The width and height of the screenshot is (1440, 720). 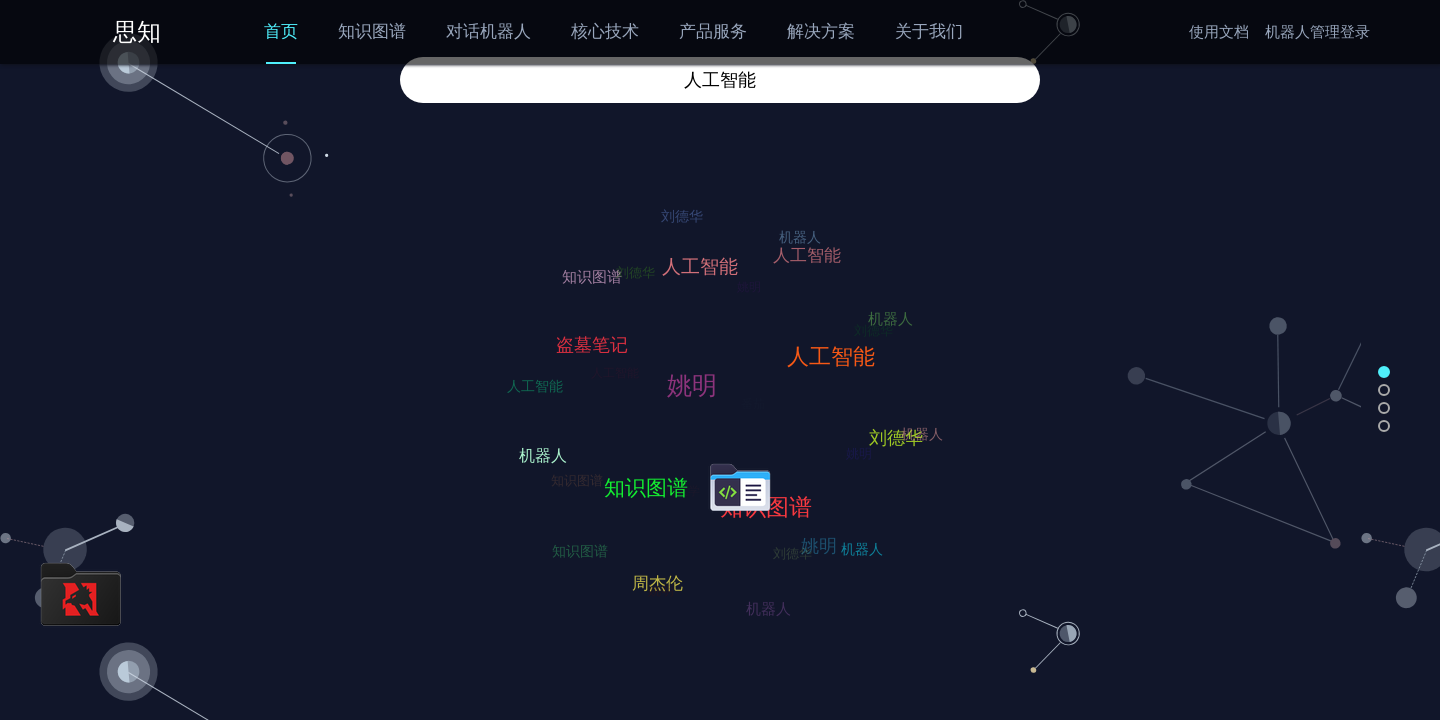 What do you see at coordinates (740, 489) in the screenshot?
I see `open folder containing programming files` at bounding box center [740, 489].